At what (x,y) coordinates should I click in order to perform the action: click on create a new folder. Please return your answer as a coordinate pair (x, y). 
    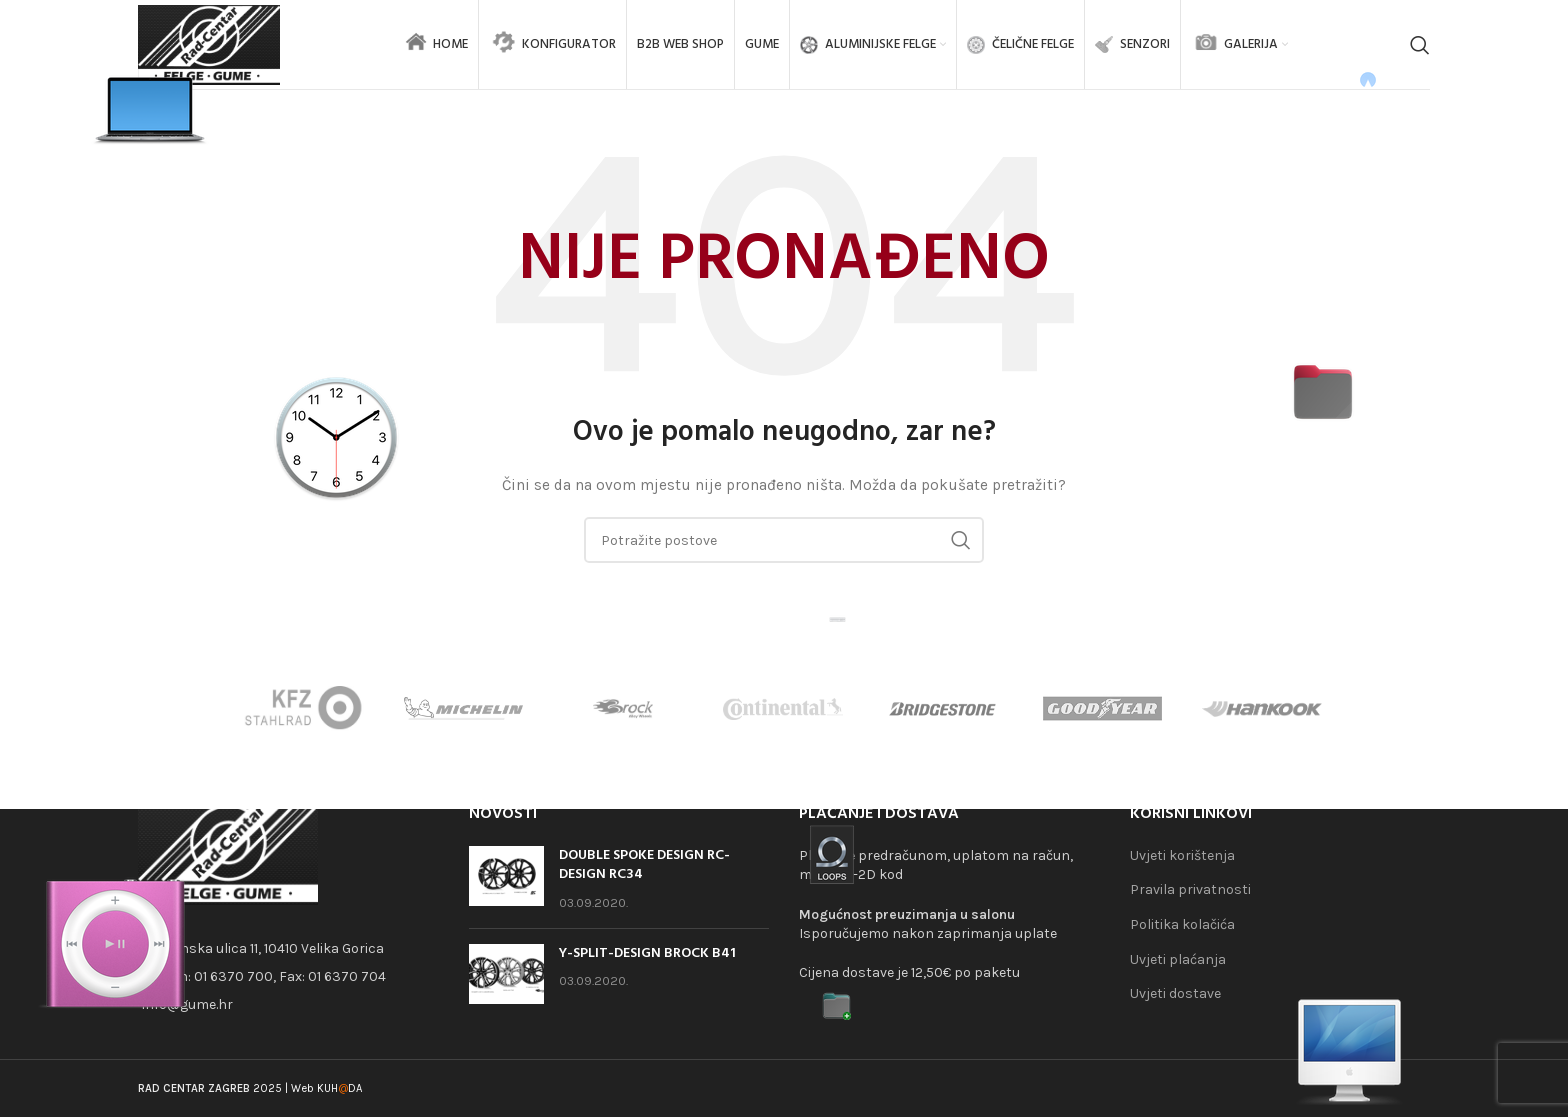
    Looking at the image, I should click on (836, 1005).